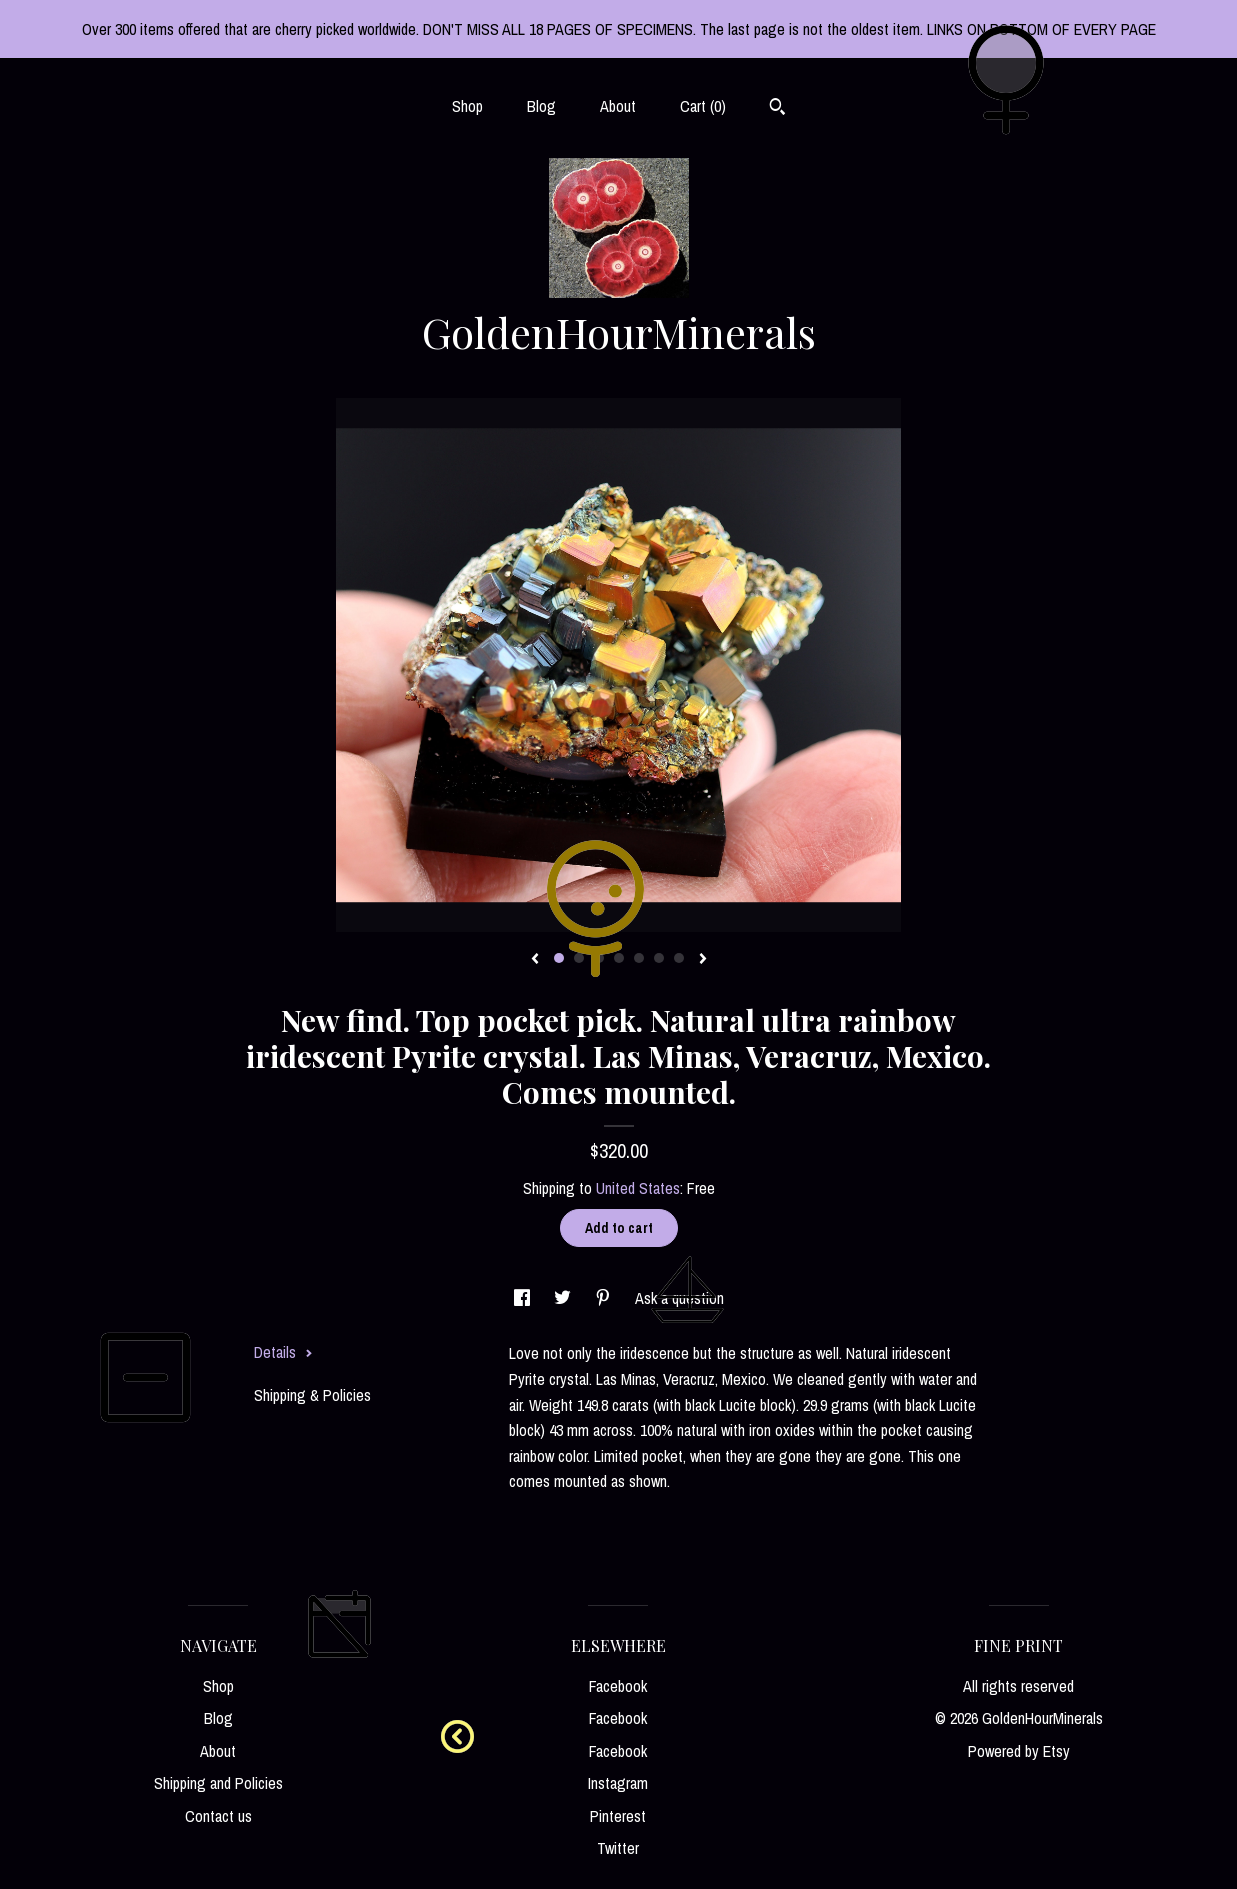 Image resolution: width=1237 pixels, height=1889 pixels. What do you see at coordinates (595, 906) in the screenshot?
I see `access golf-related features or content` at bounding box center [595, 906].